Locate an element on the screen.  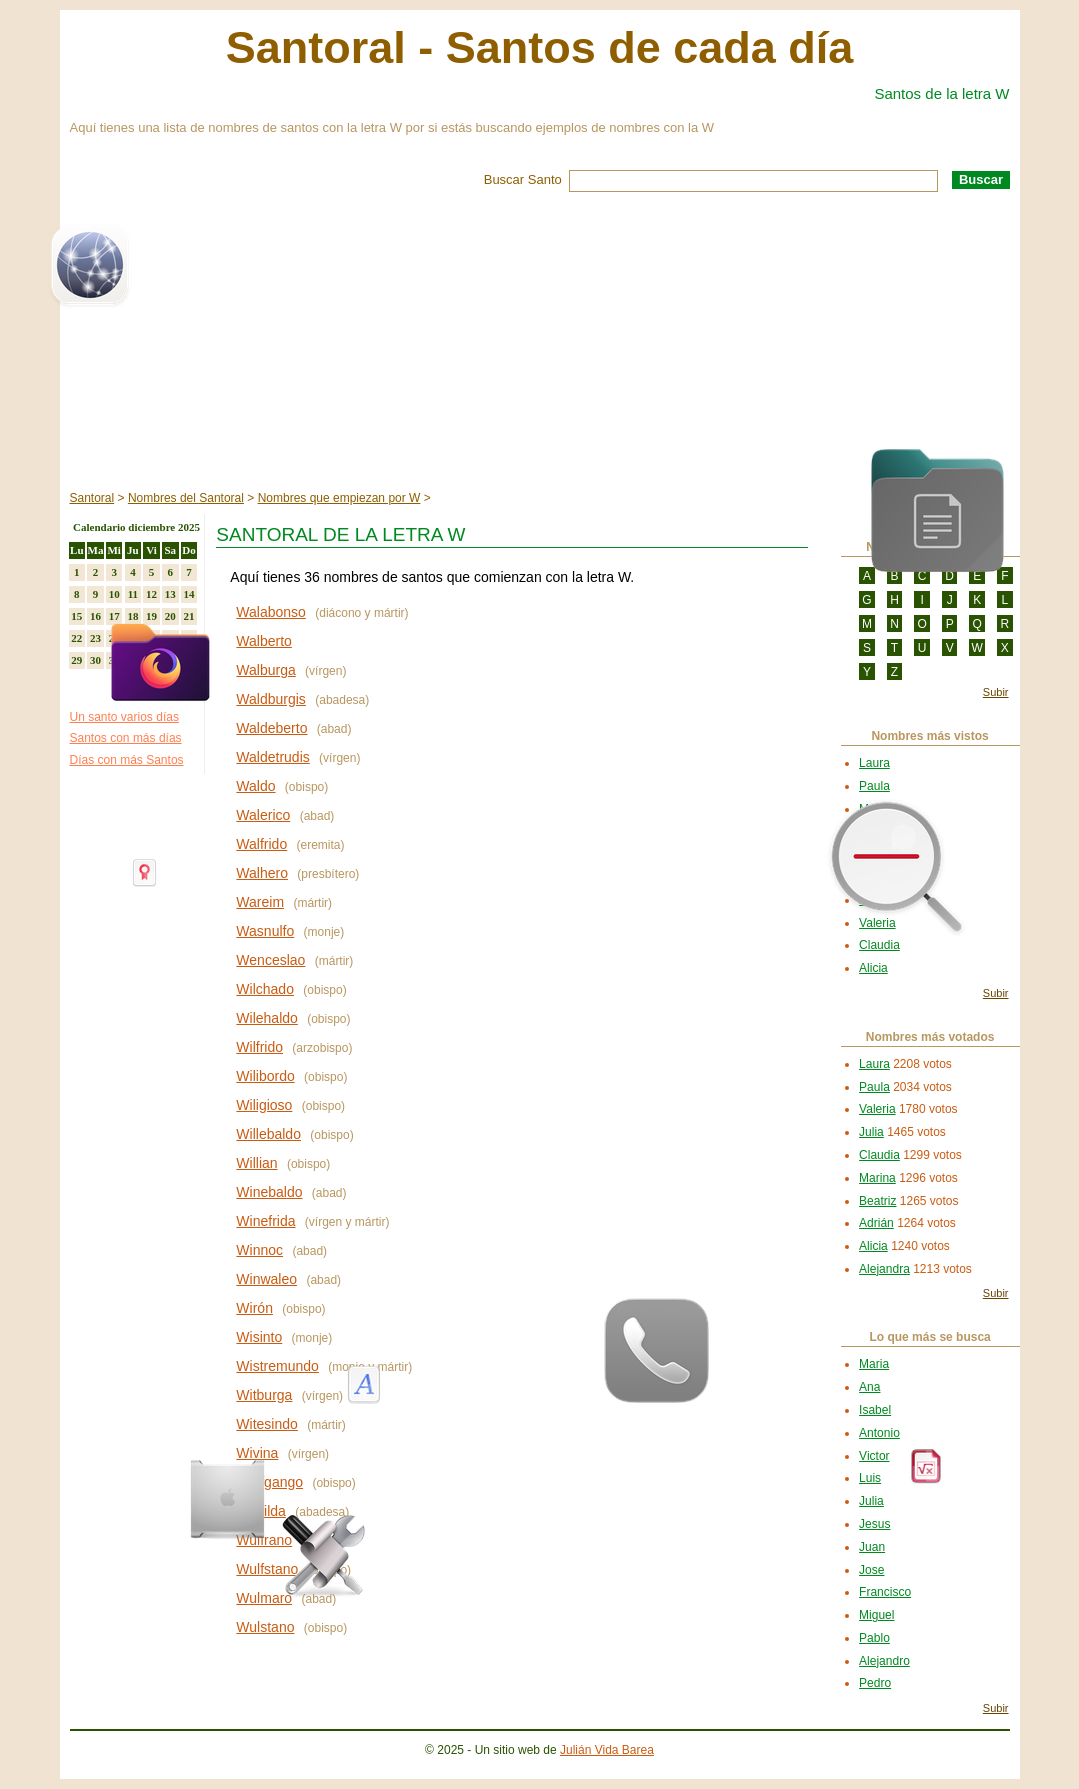
open the phone app to make a call is located at coordinates (656, 1350).